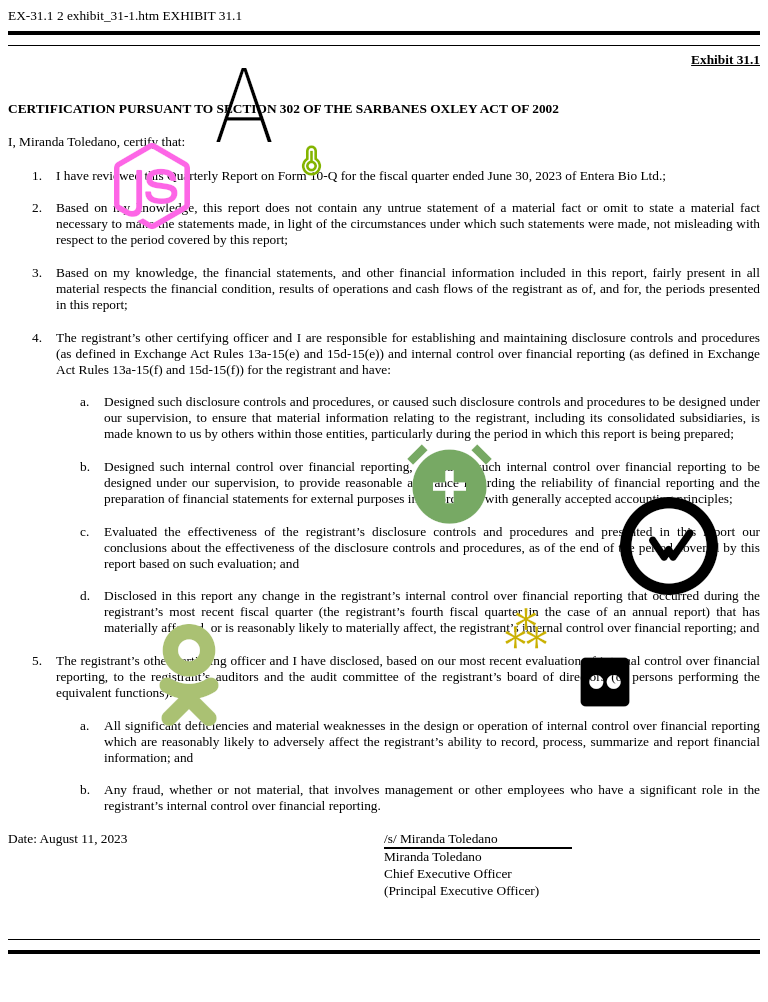 This screenshot has width=768, height=1002. What do you see at coordinates (605, 682) in the screenshot?
I see `open flickr app` at bounding box center [605, 682].